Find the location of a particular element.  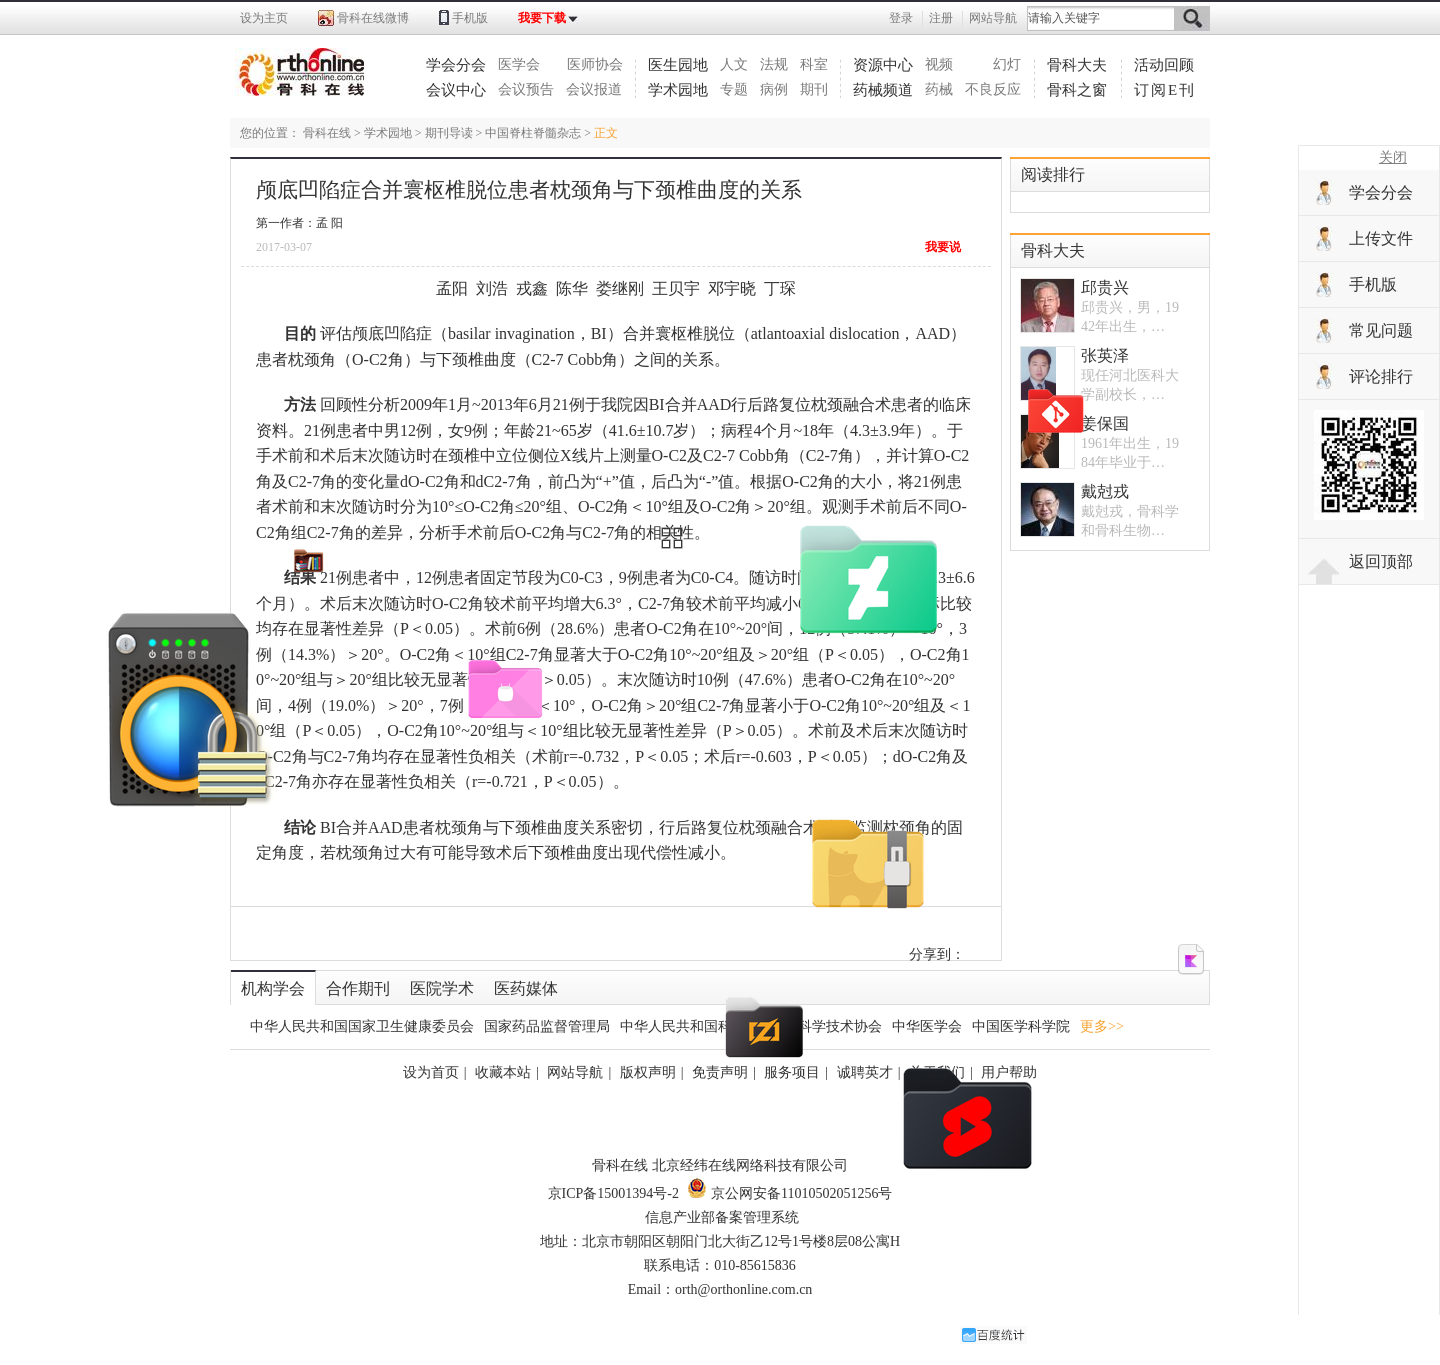

indicates a locked RAID 1 storage array is located at coordinates (178, 709).